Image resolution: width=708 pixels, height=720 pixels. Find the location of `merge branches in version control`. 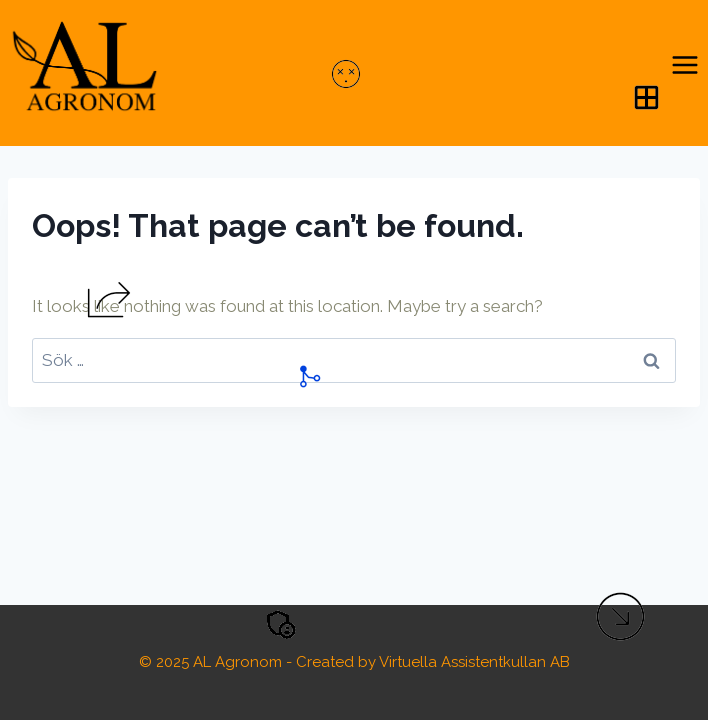

merge branches in version control is located at coordinates (308, 376).